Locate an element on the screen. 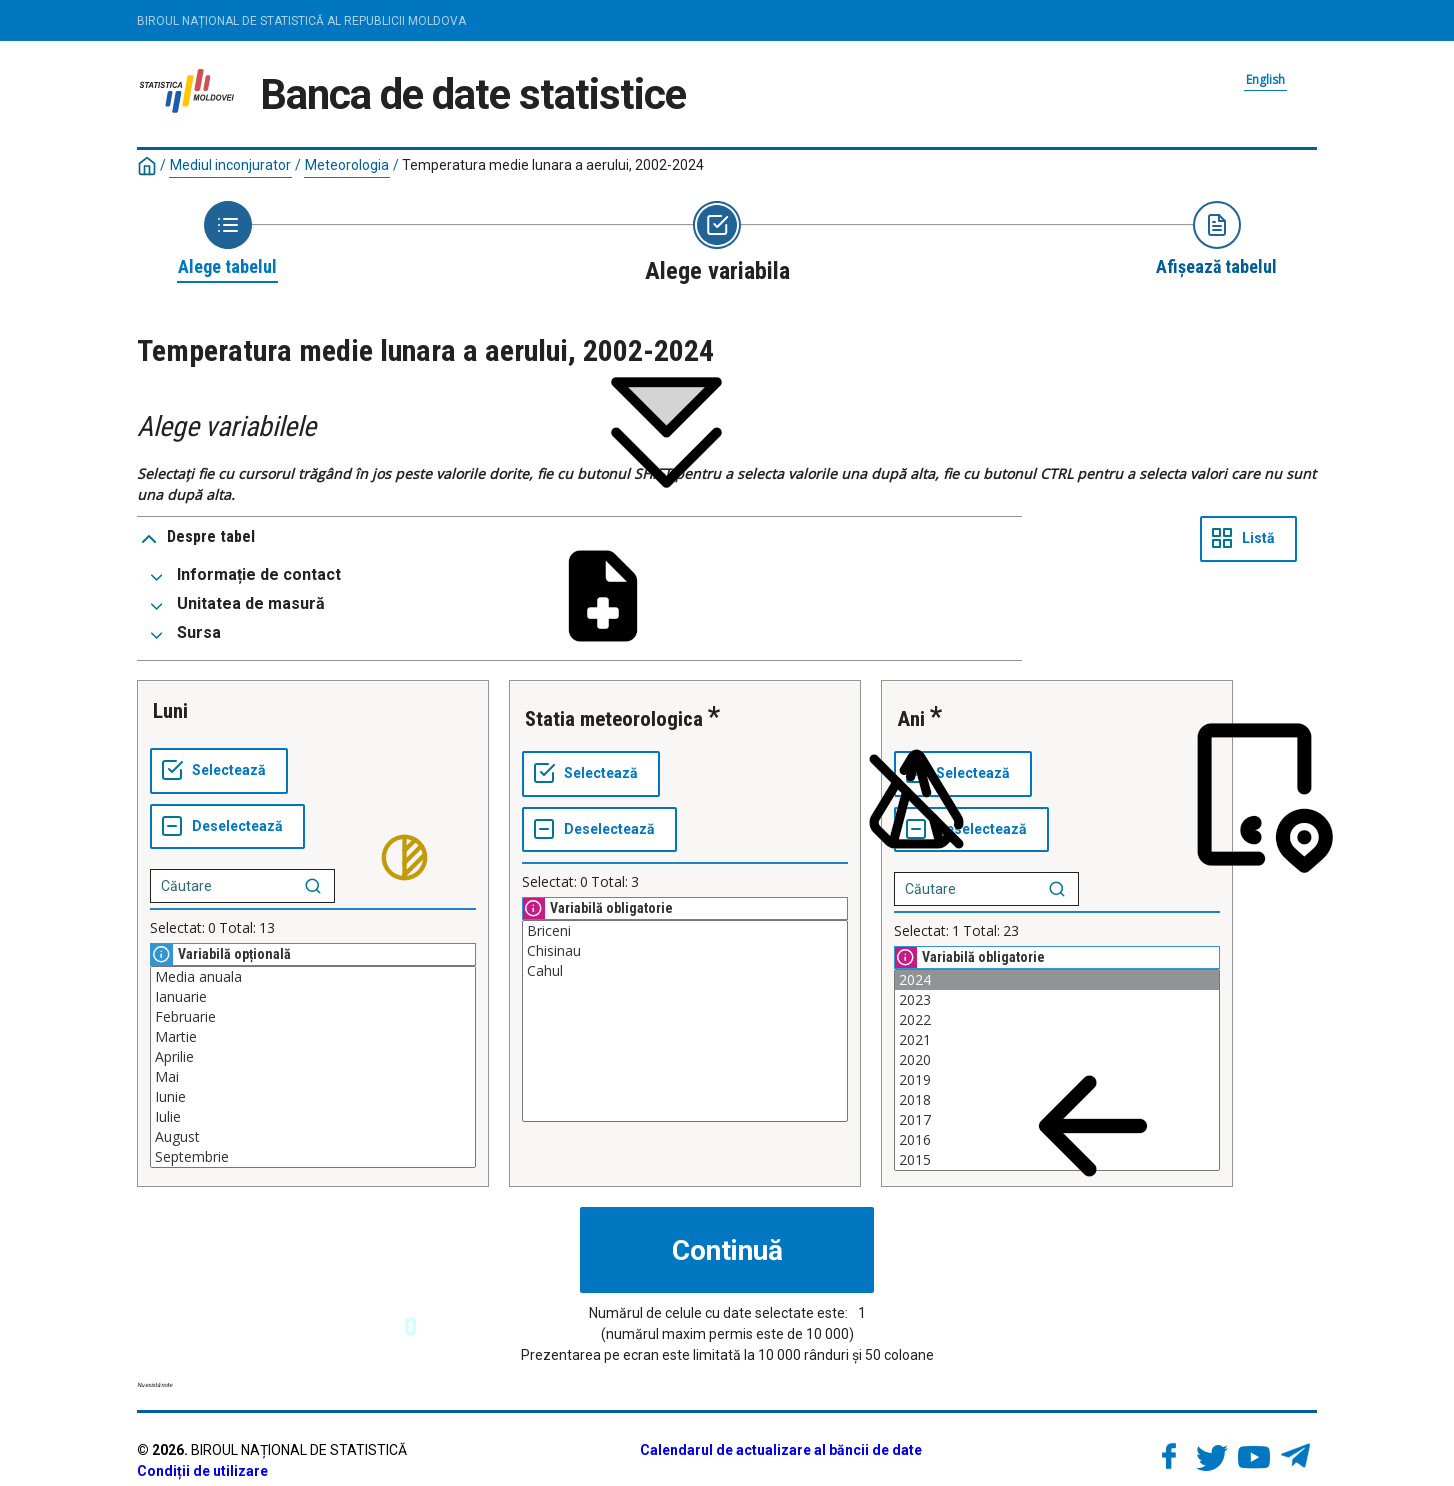 The image size is (1454, 1486). access medical records or health documents is located at coordinates (603, 596).